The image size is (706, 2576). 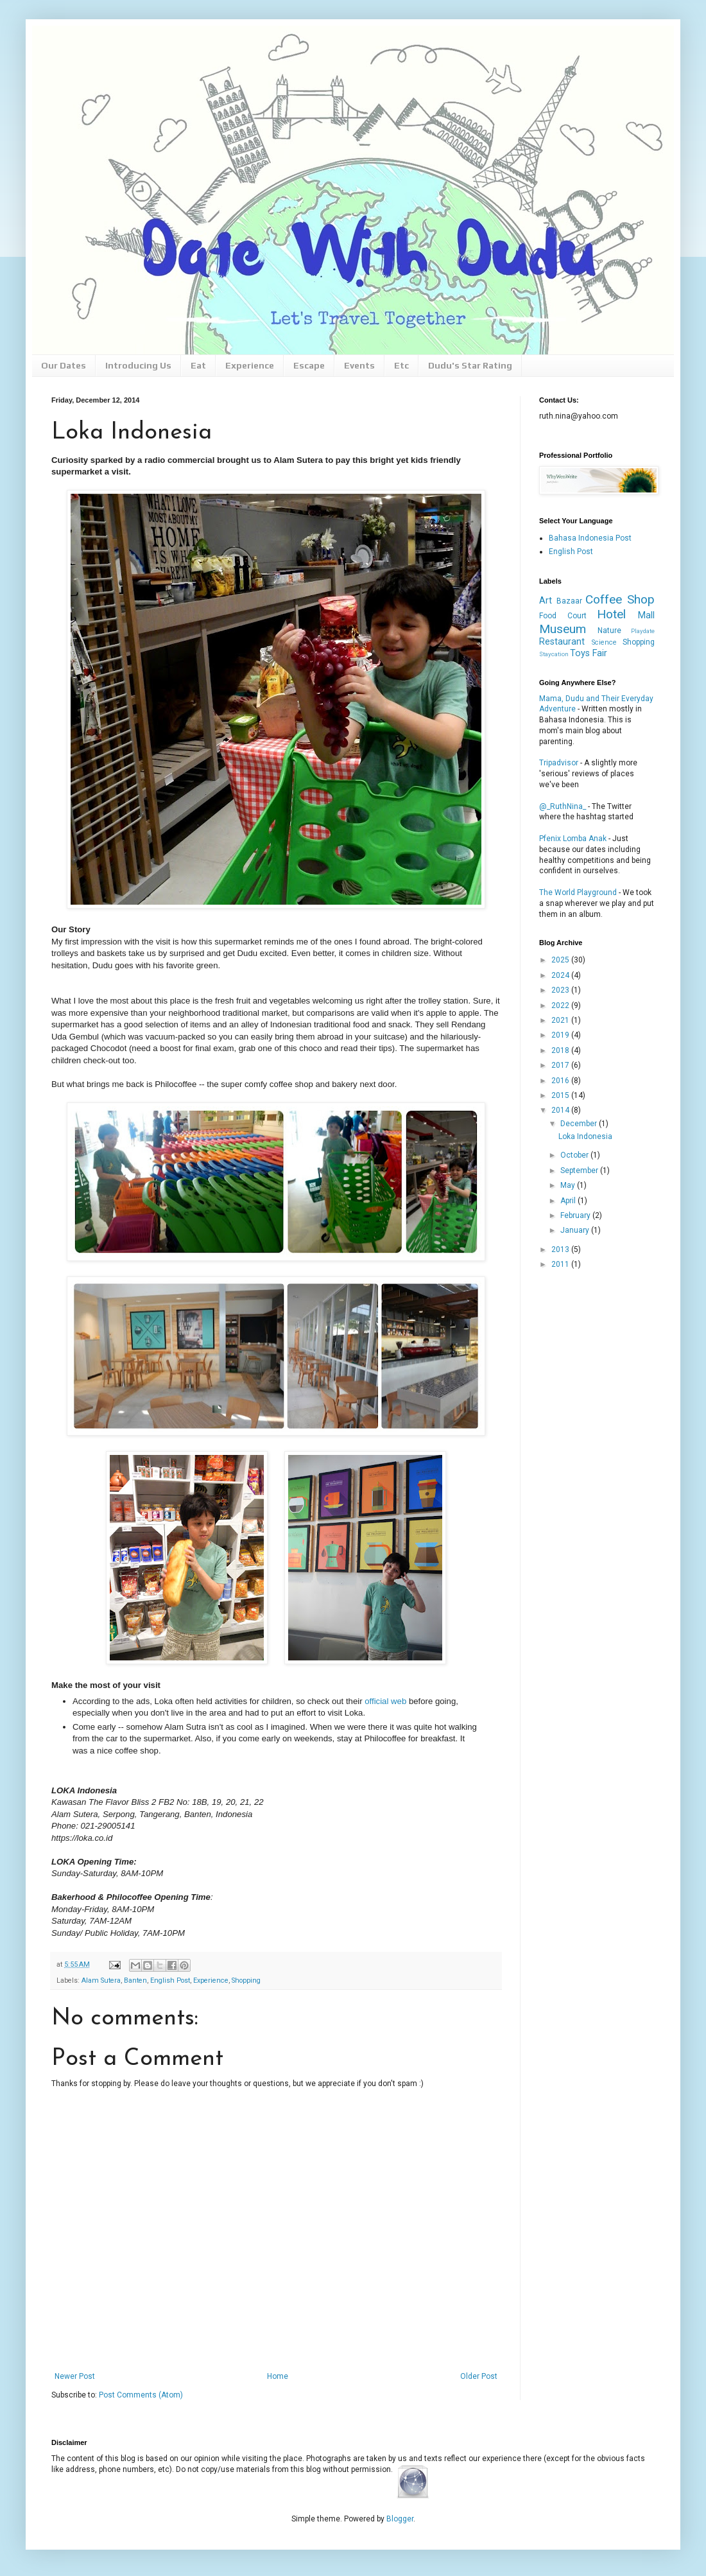 I want to click on change desktop wallpaper settings, so click(x=217, y=1409).